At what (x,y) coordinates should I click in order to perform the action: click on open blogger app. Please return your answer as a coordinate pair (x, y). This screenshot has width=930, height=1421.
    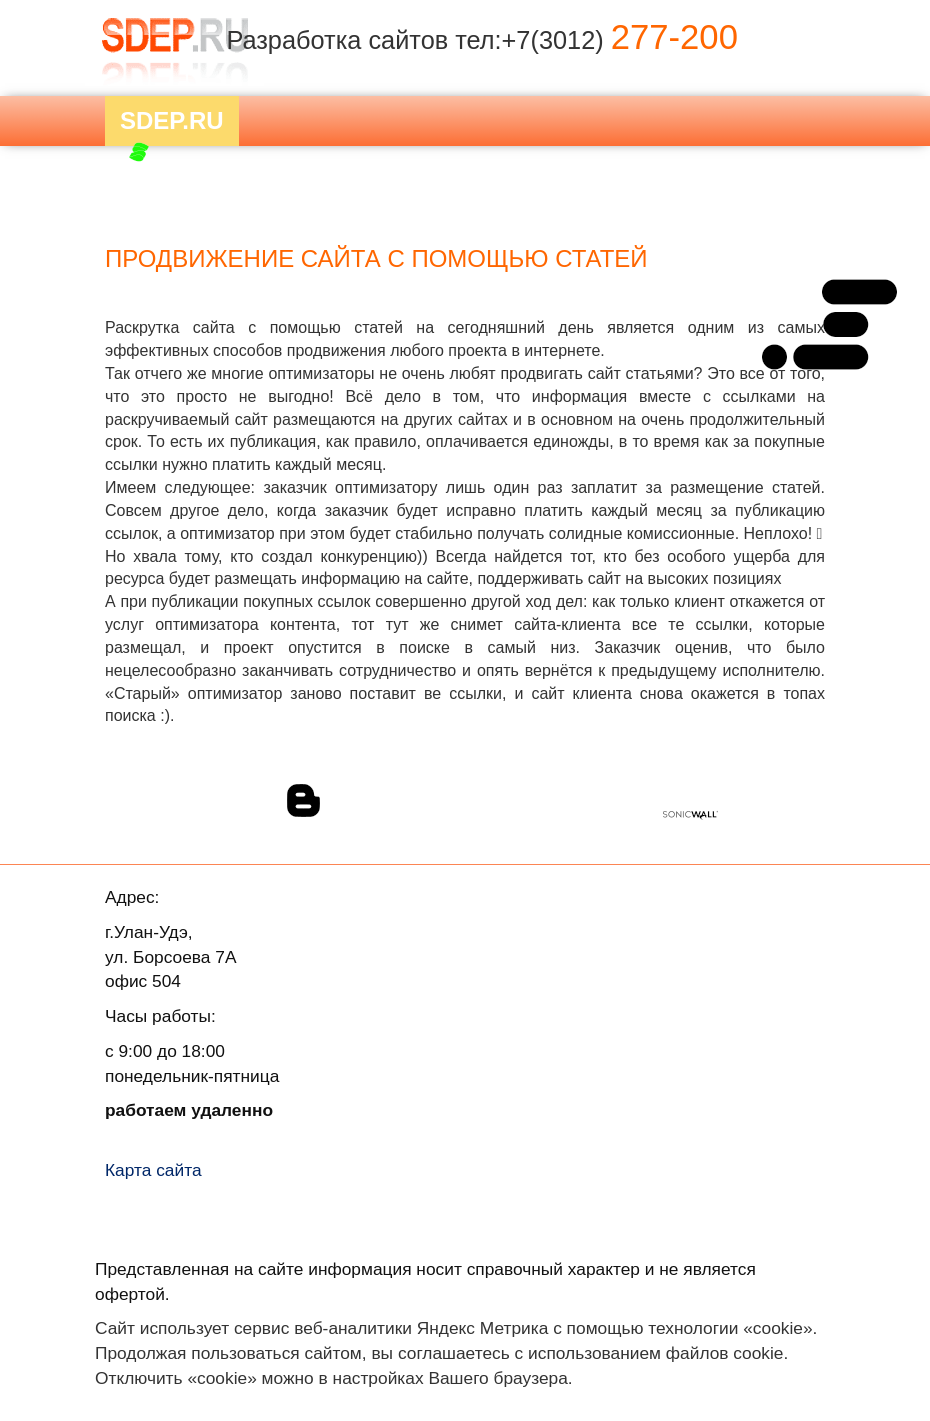
    Looking at the image, I should click on (303, 800).